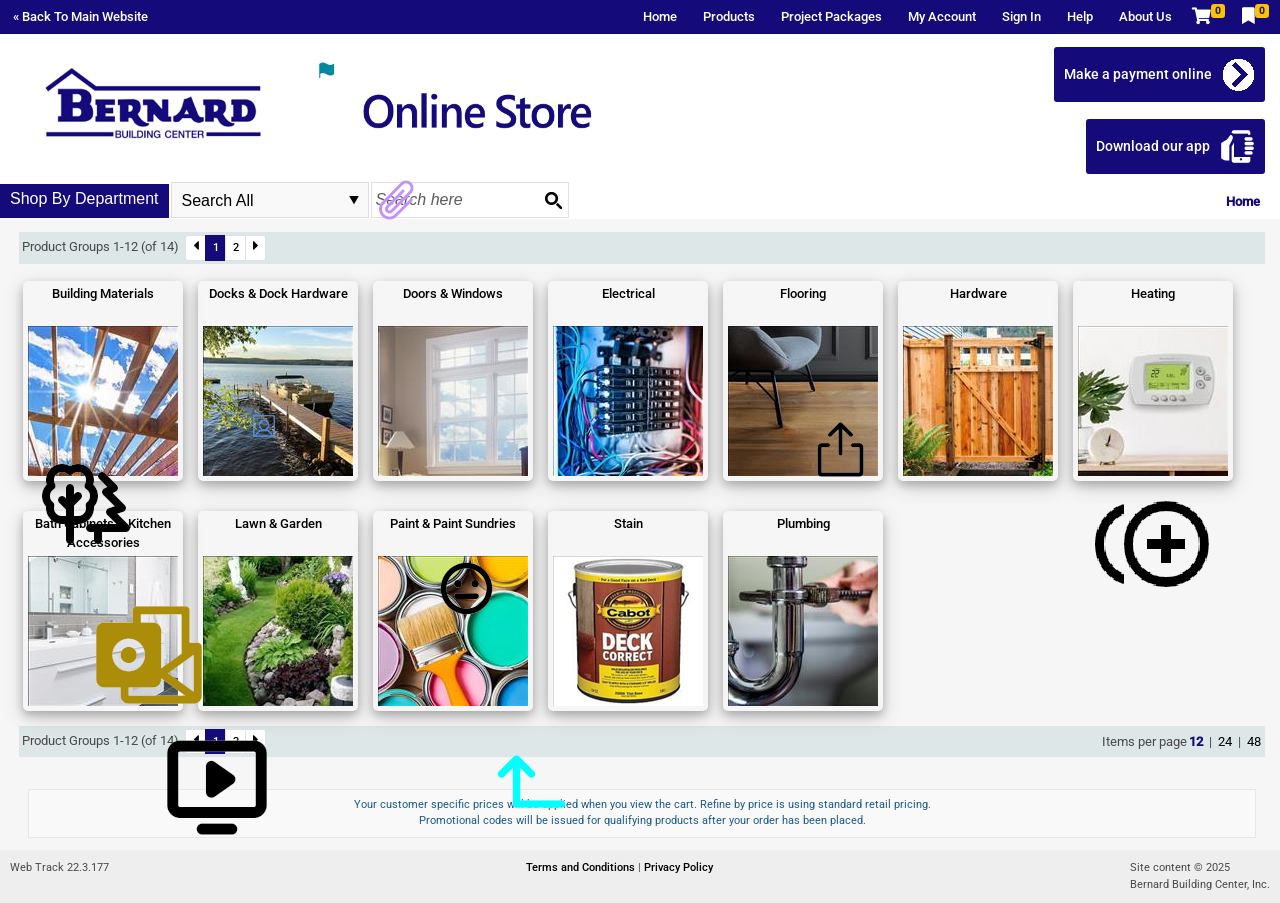 This screenshot has height=903, width=1280. Describe the element at coordinates (86, 504) in the screenshot. I see `view parks or nature areas nearby` at that location.